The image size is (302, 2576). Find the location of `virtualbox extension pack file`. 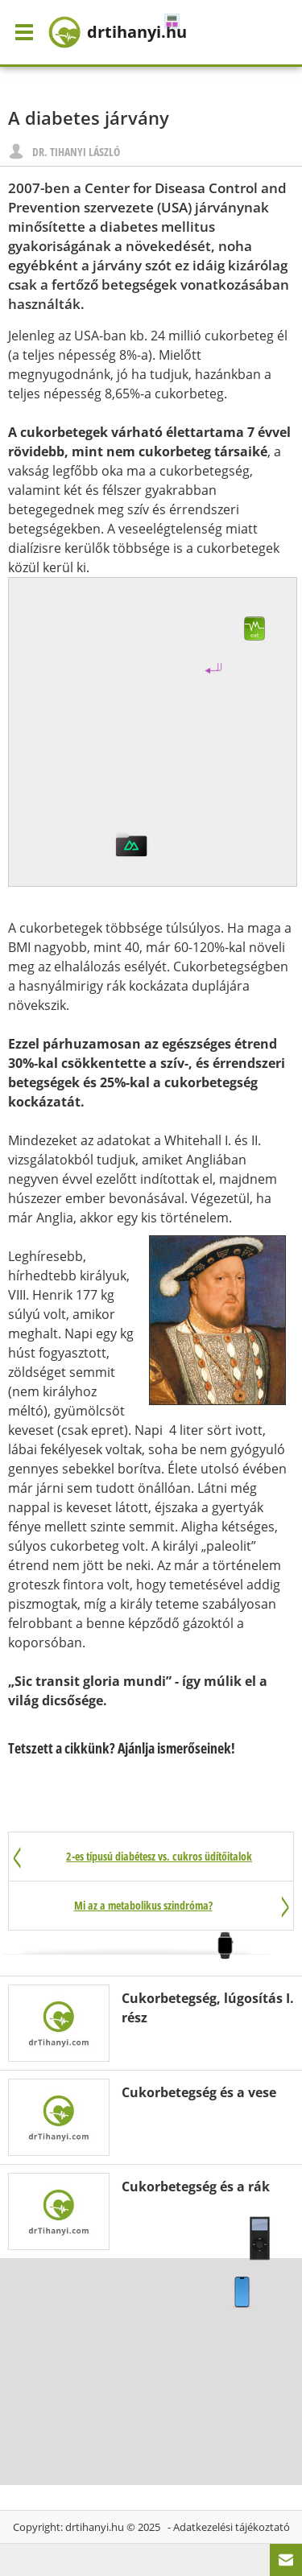

virtualbox extension pack file is located at coordinates (254, 629).